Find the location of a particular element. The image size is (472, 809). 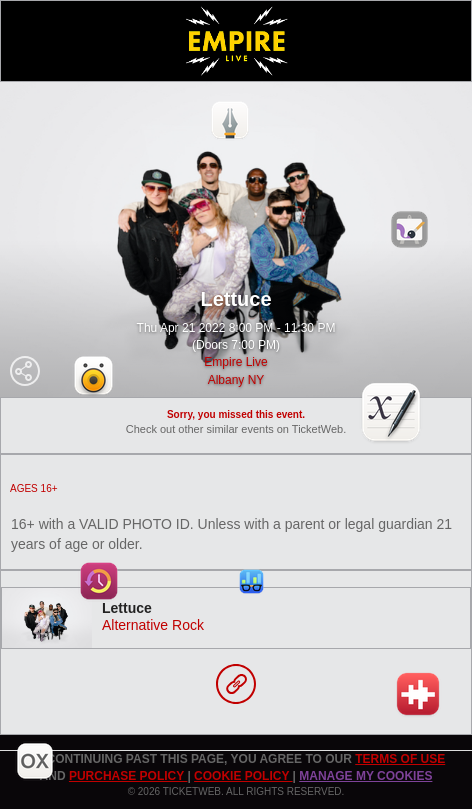

open geekbench to benchmark device performance is located at coordinates (251, 581).